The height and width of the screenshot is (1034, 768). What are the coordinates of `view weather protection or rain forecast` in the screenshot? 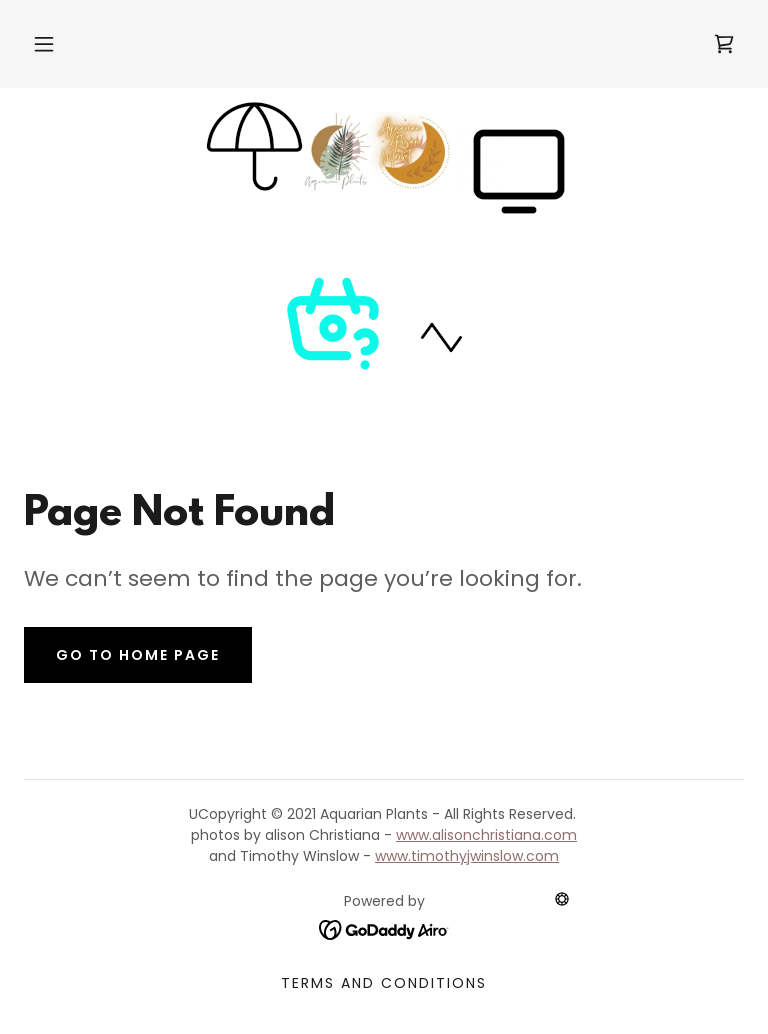 It's located at (254, 146).